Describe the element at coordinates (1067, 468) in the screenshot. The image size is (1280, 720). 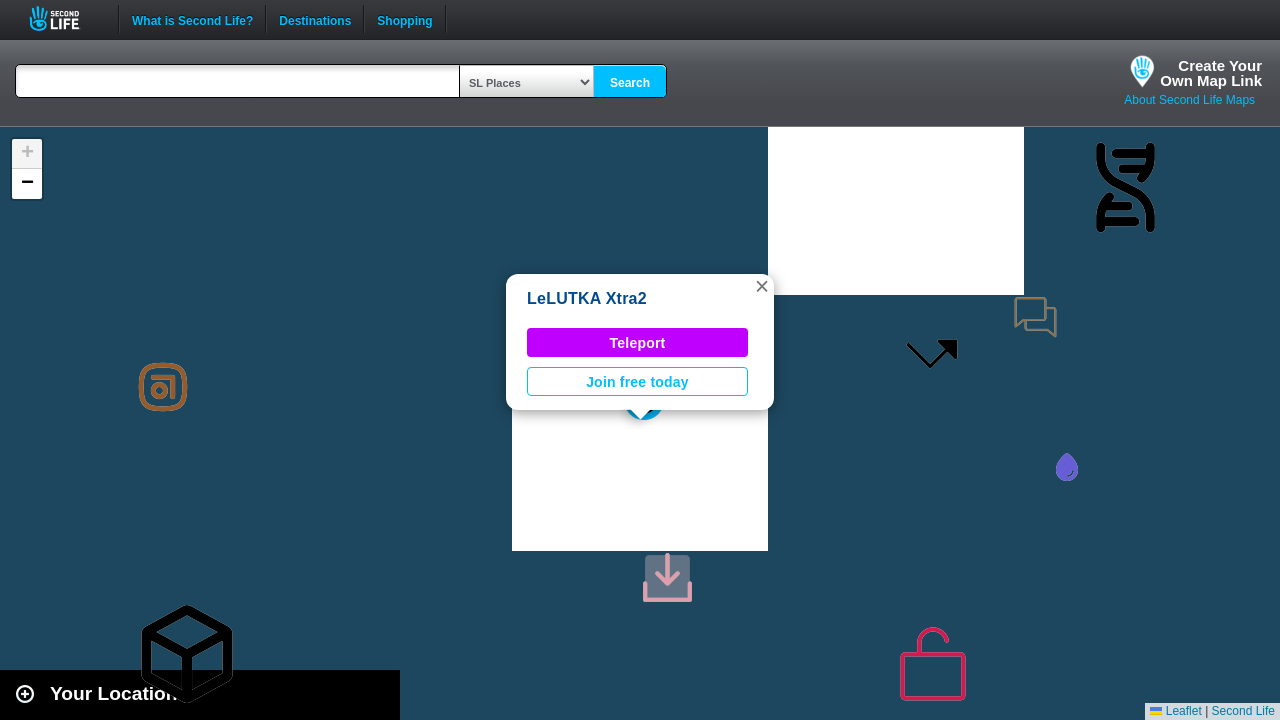
I see `adjust water or hydration settings` at that location.